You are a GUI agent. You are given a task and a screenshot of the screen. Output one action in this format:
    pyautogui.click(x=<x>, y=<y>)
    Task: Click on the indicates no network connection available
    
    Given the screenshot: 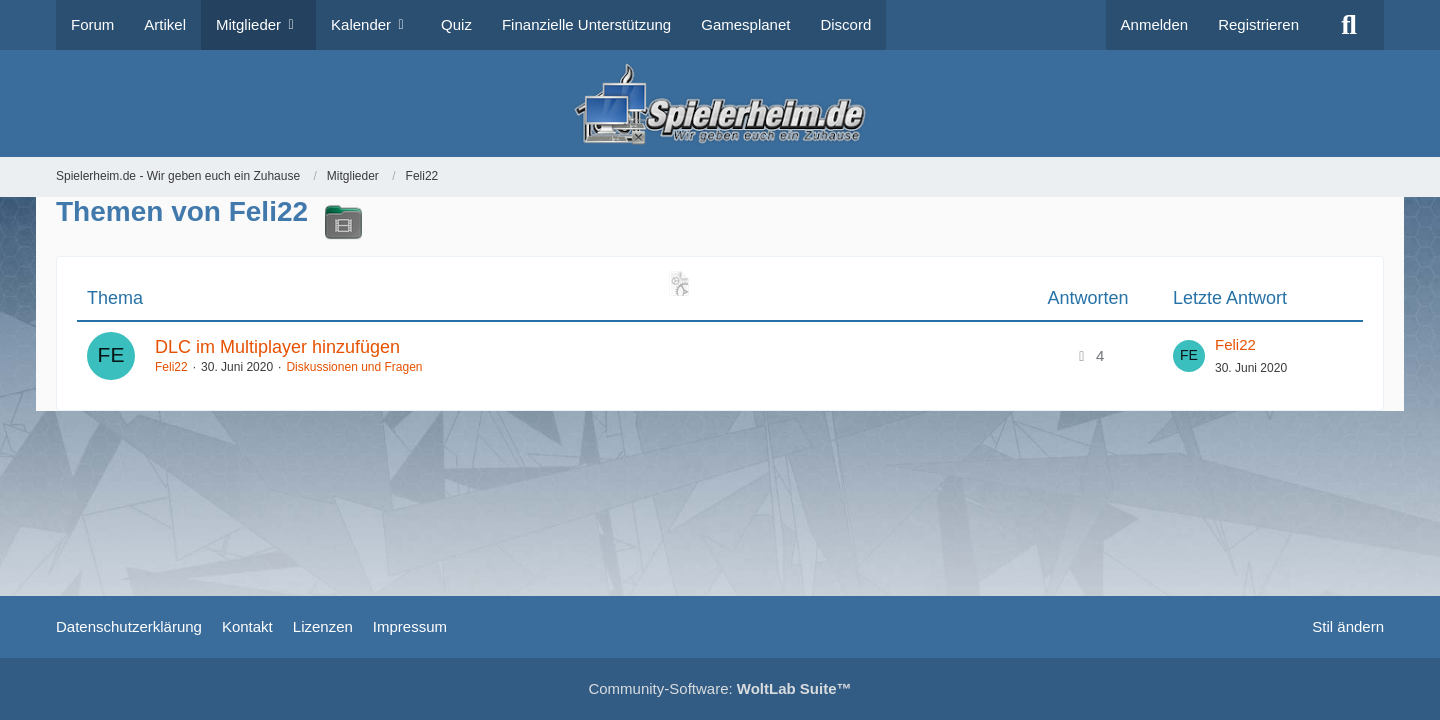 What is the action you would take?
    pyautogui.click(x=615, y=113)
    